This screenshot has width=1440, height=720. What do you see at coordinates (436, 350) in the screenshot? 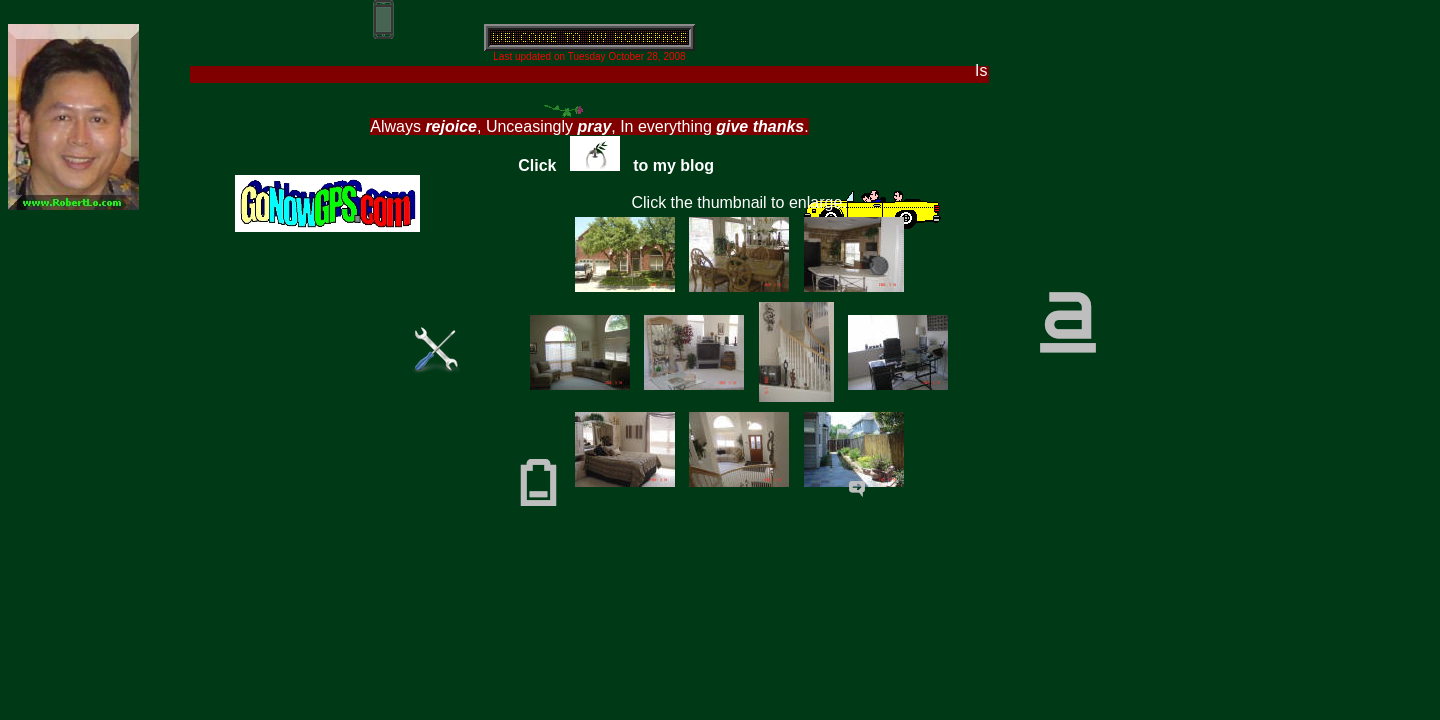
I see `open system preferences` at bounding box center [436, 350].